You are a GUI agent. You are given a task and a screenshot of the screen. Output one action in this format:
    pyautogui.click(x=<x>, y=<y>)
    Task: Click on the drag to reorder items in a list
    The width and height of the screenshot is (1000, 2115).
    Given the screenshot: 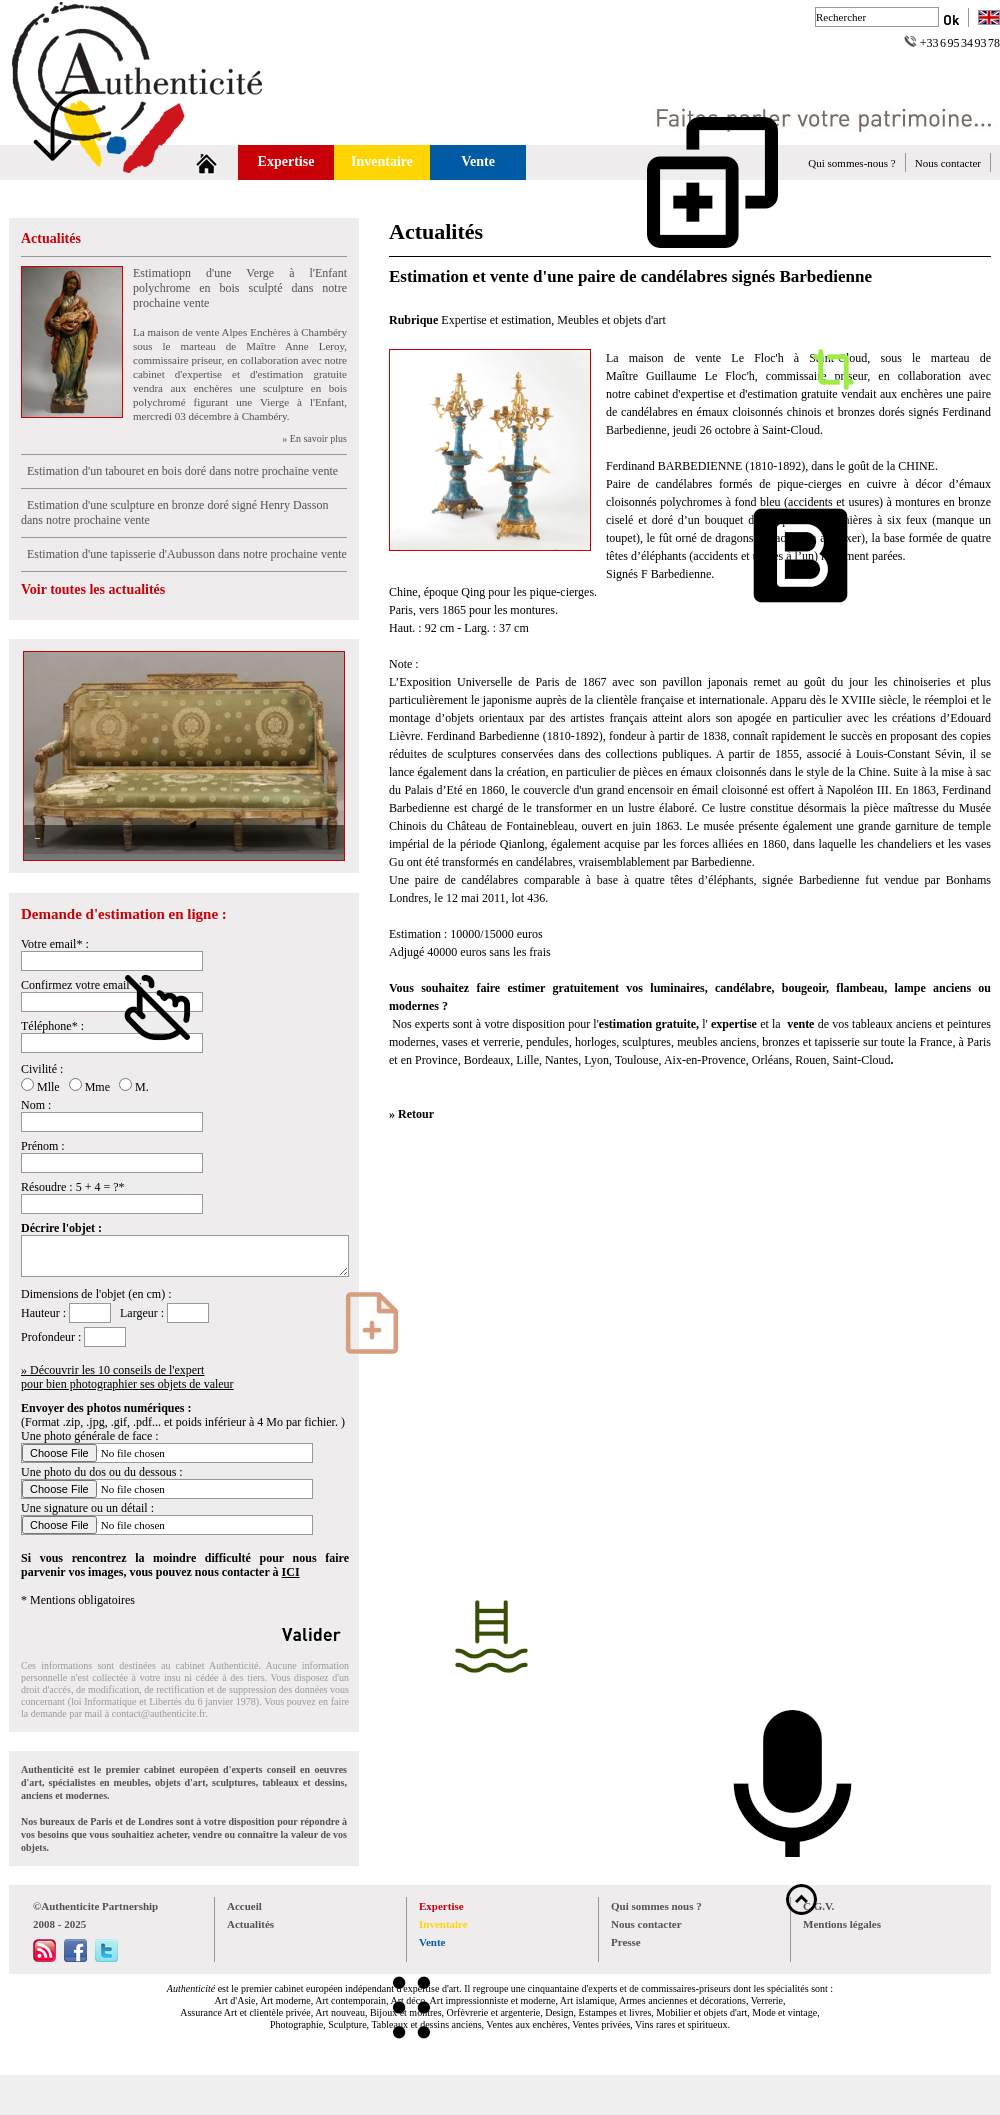 What is the action you would take?
    pyautogui.click(x=411, y=2007)
    